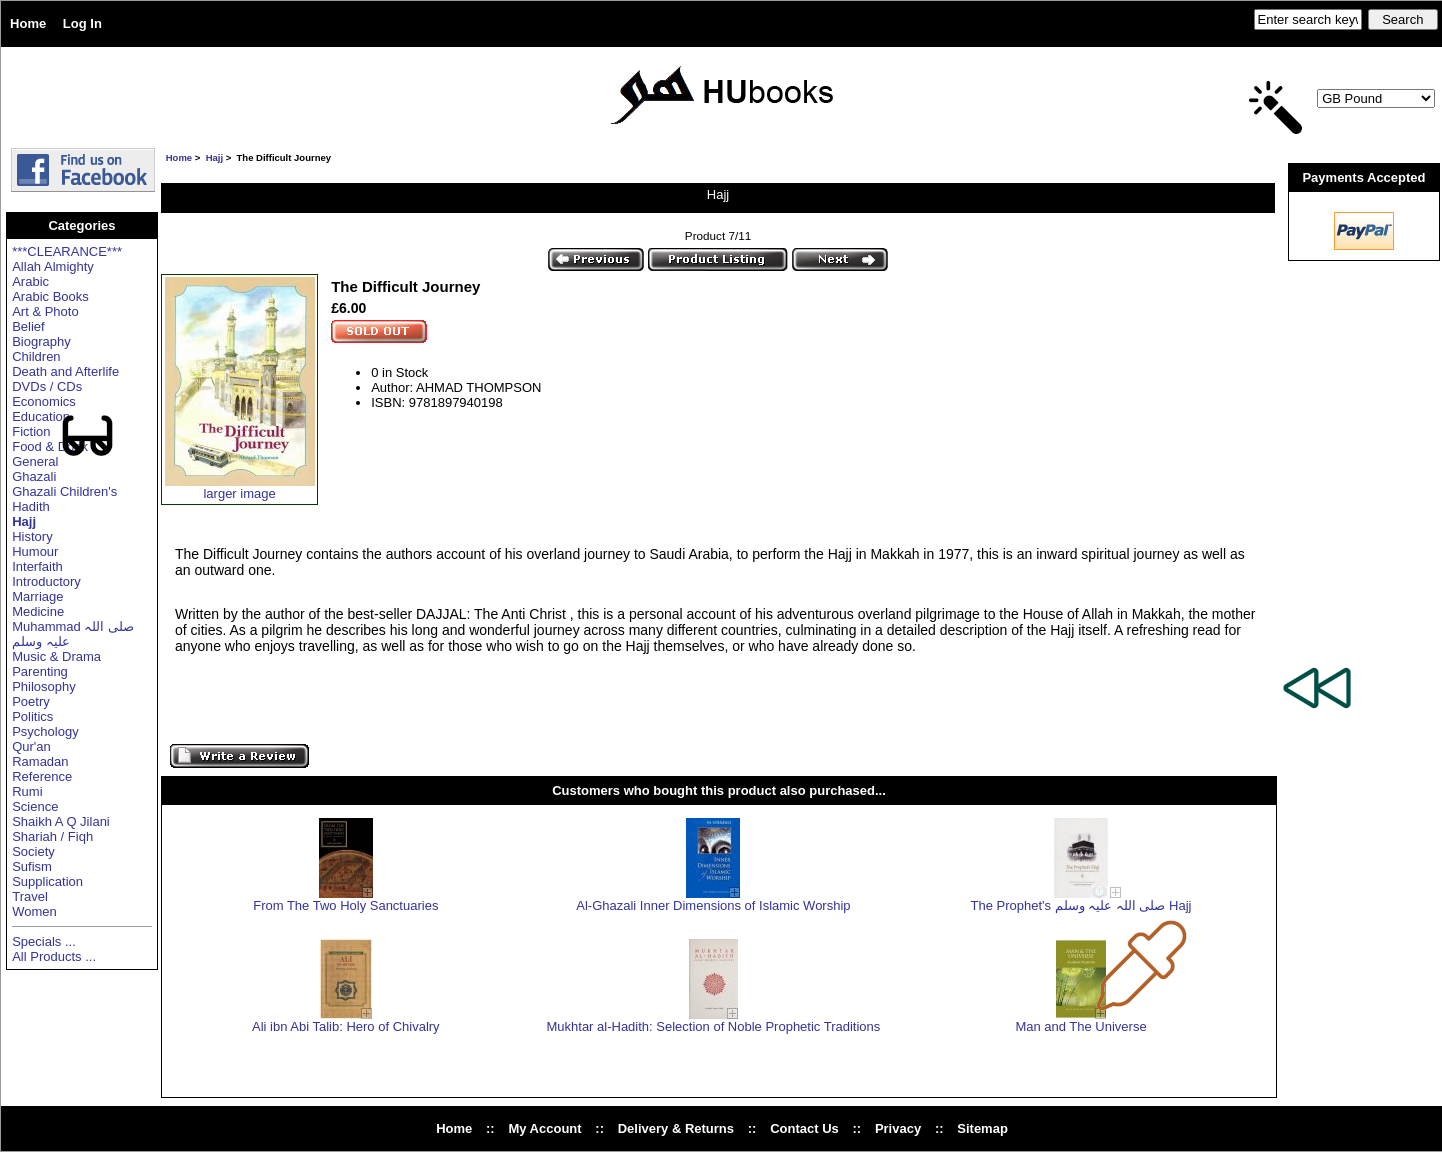  Describe the element at coordinates (1141, 965) in the screenshot. I see `pick a color from the screen` at that location.